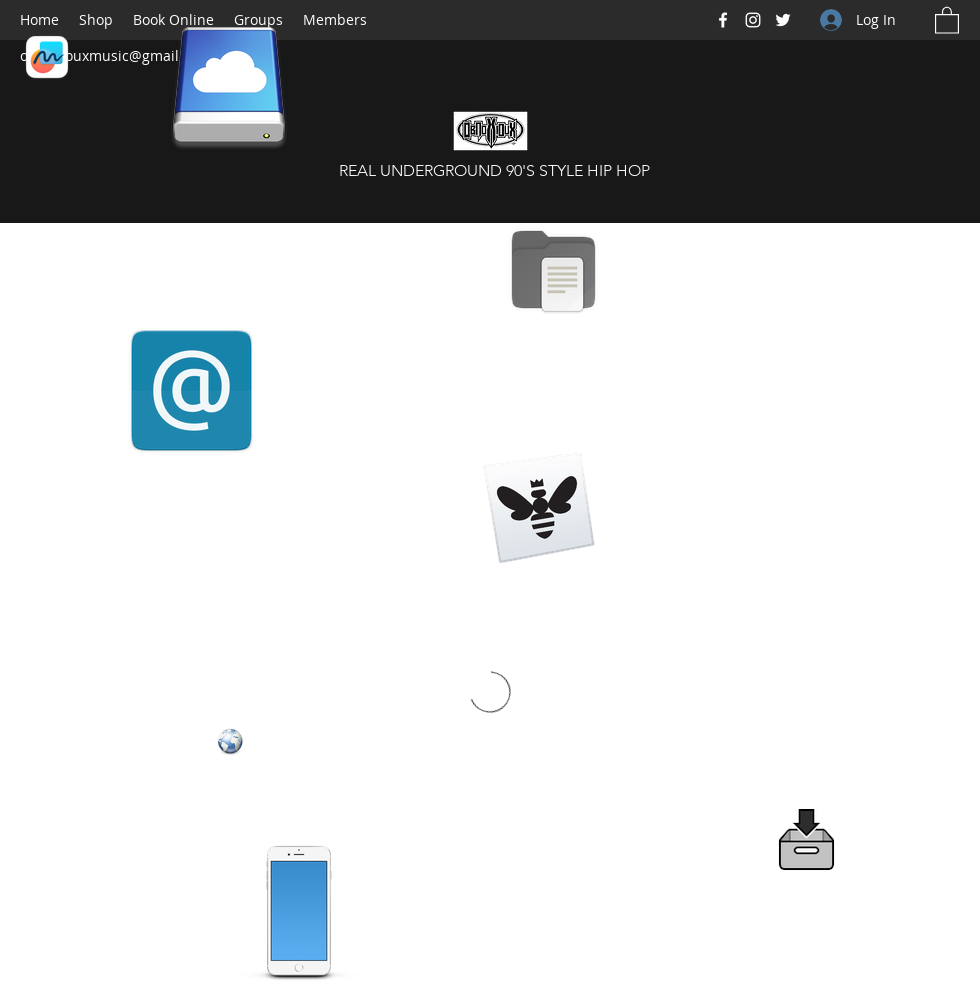 The image size is (980, 1000). Describe the element at coordinates (299, 913) in the screenshot. I see `view connected iPhone device` at that location.